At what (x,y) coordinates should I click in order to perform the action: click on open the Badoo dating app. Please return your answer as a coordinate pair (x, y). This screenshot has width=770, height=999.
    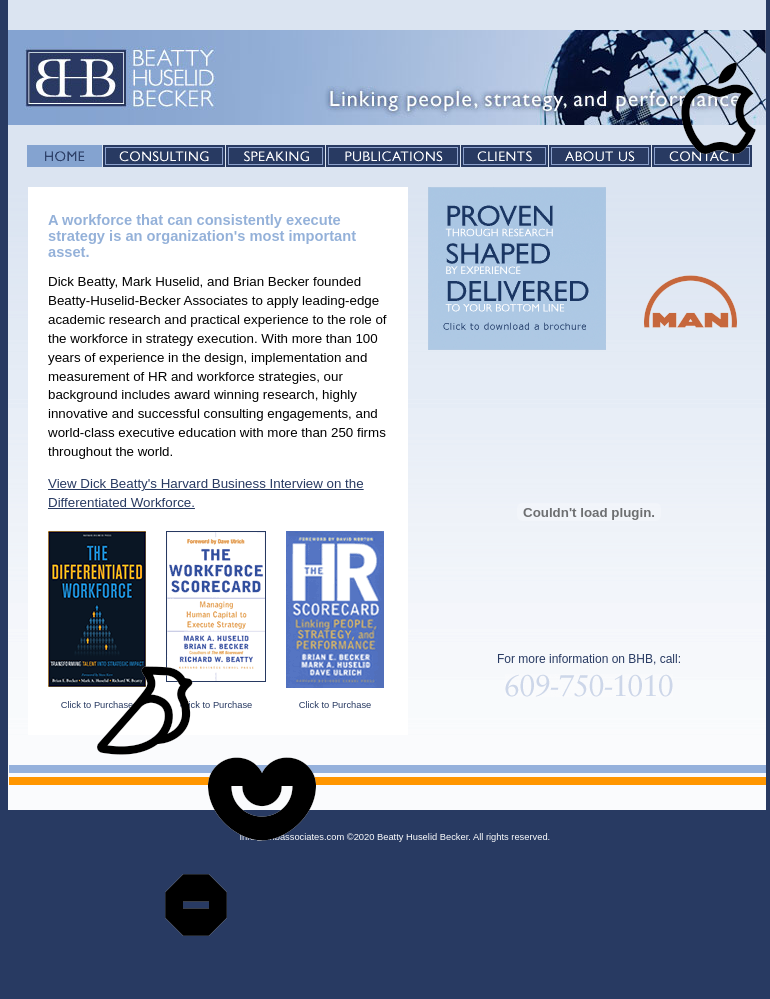
    Looking at the image, I should click on (262, 799).